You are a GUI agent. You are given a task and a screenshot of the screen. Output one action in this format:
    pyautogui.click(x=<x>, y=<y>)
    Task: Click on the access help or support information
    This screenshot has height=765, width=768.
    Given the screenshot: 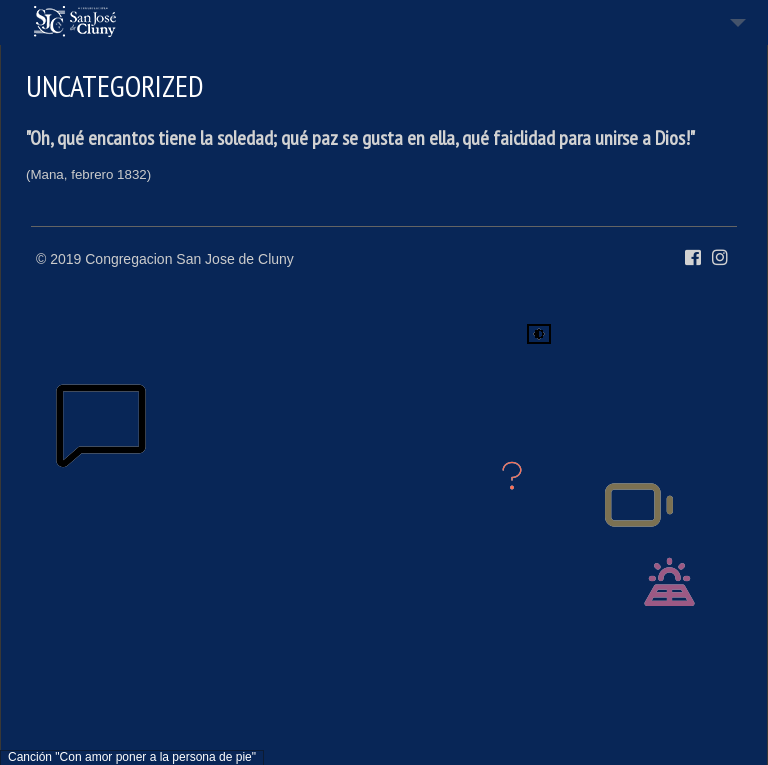 What is the action you would take?
    pyautogui.click(x=512, y=475)
    